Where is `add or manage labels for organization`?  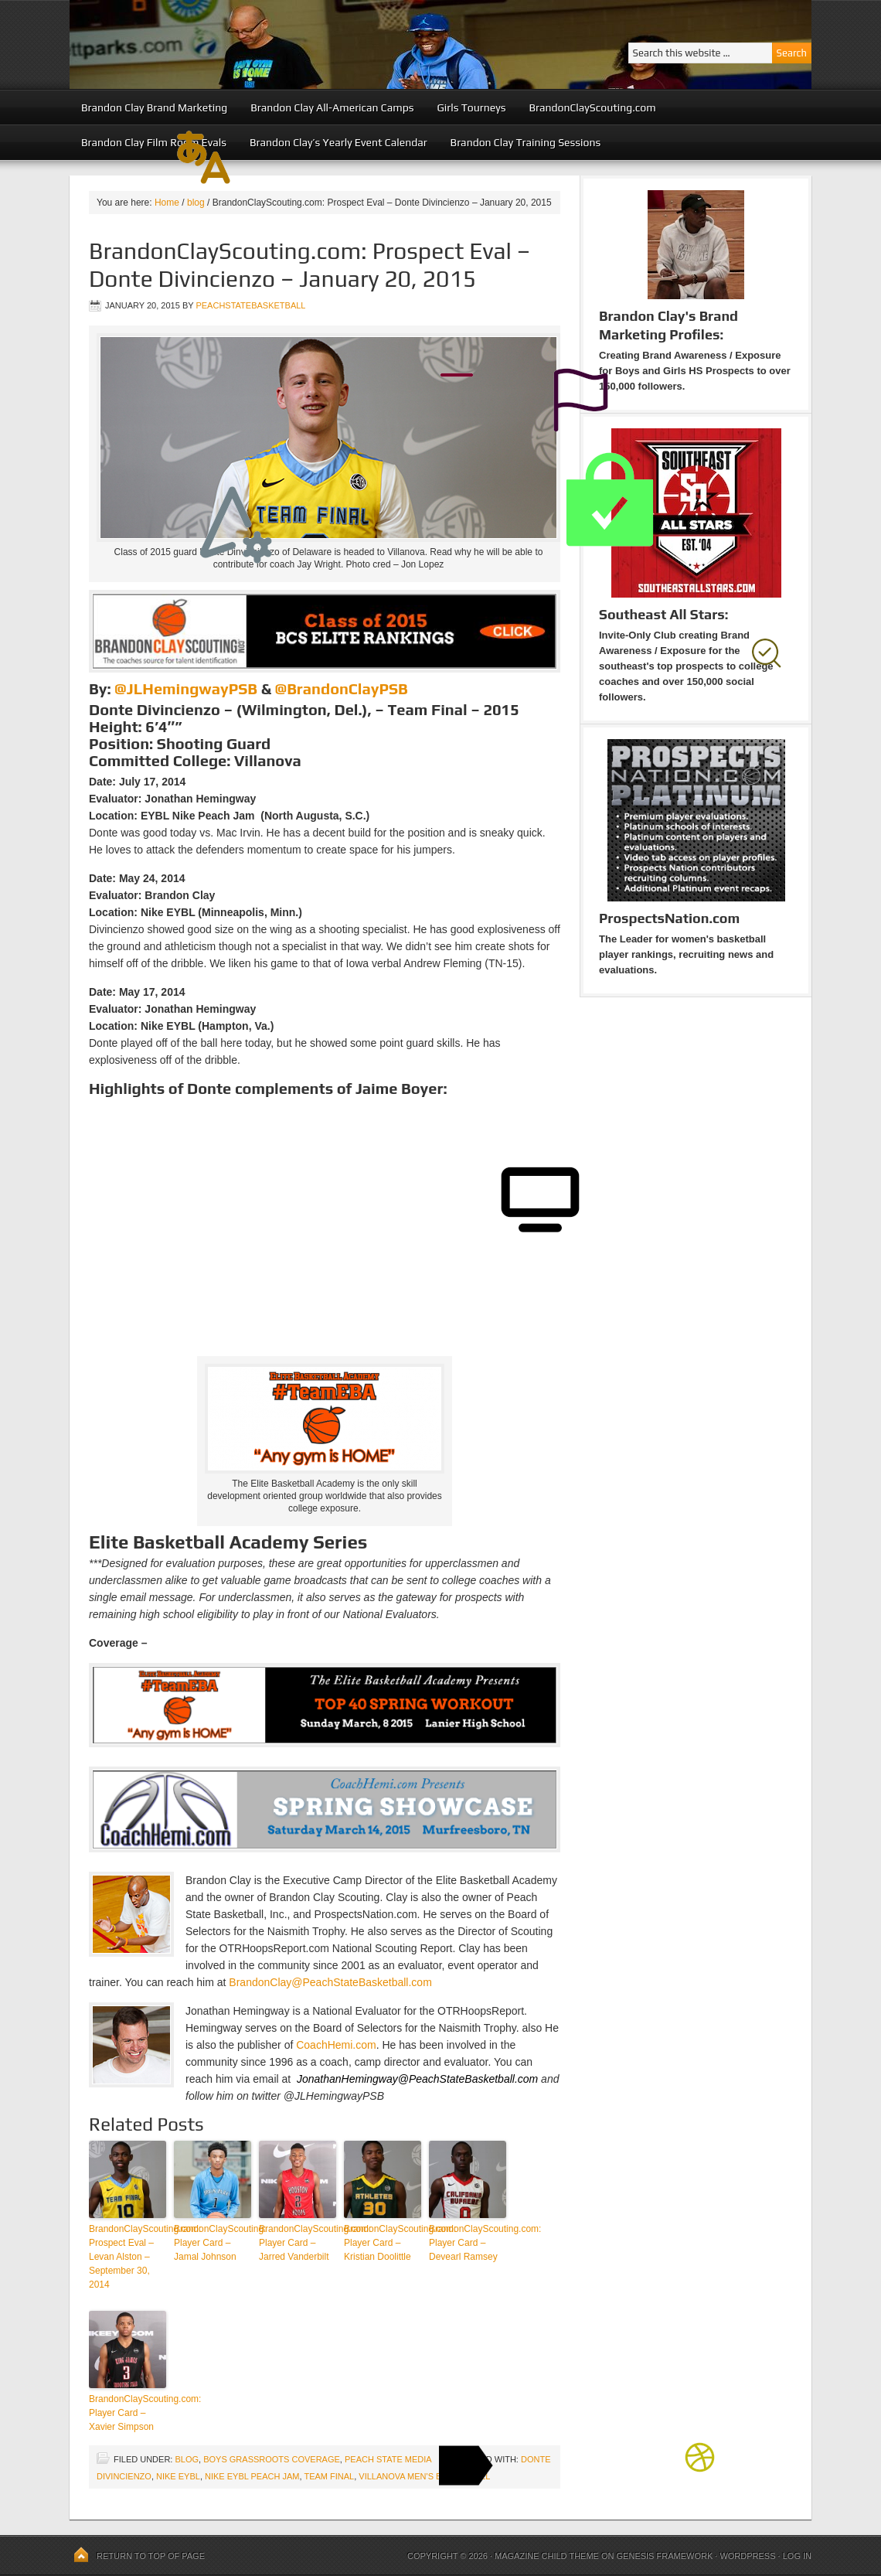 add or manage labels for organization is located at coordinates (464, 2465).